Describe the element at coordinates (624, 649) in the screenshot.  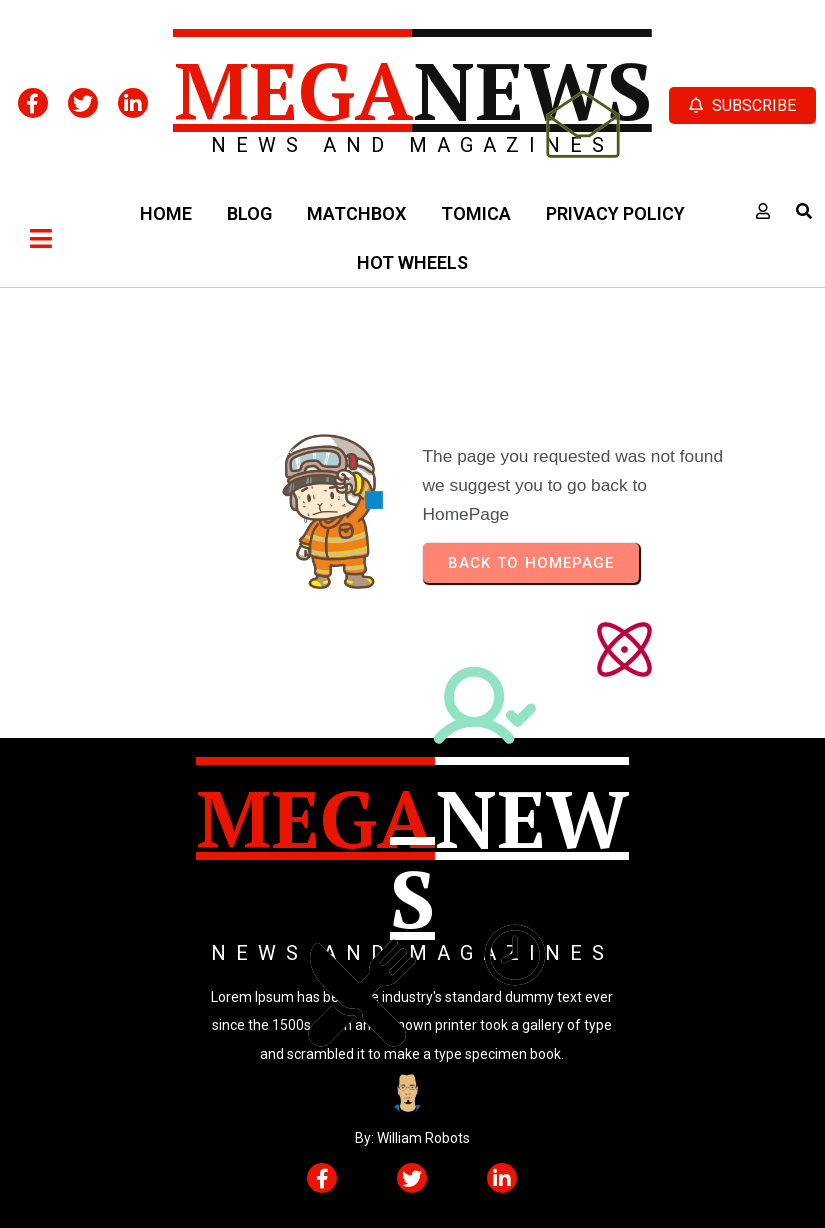
I see `access science or chemistry features` at that location.